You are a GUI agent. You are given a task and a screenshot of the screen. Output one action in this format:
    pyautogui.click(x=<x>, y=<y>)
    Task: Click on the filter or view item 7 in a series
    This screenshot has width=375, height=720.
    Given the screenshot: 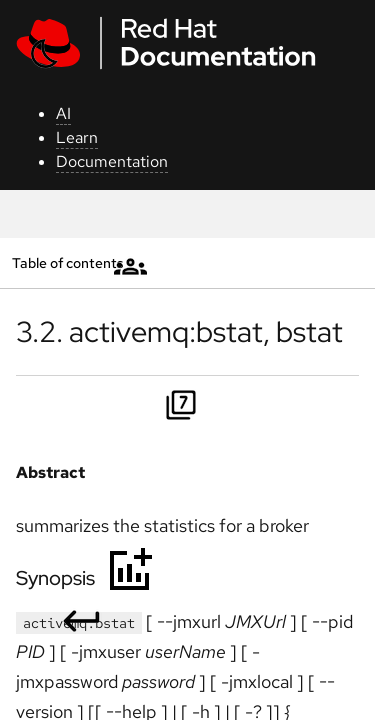 What is the action you would take?
    pyautogui.click(x=181, y=405)
    